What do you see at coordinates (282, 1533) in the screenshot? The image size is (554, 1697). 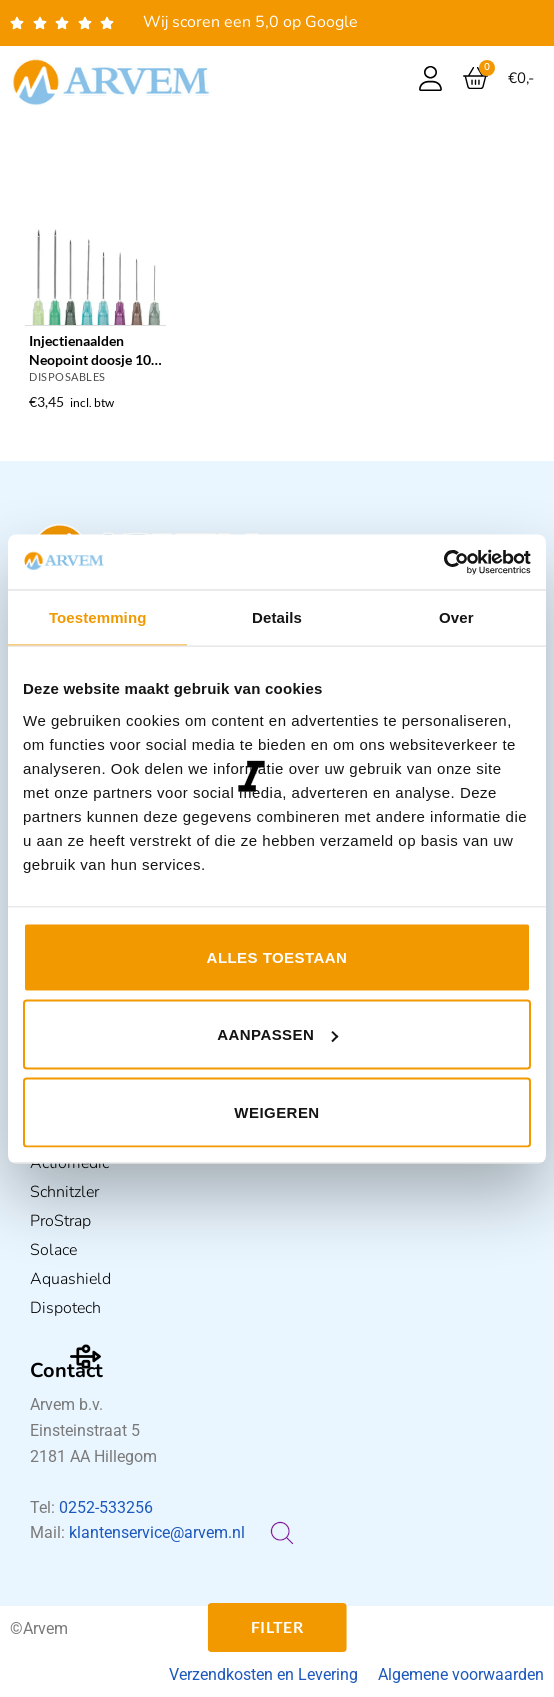 I see `search for content or items` at bounding box center [282, 1533].